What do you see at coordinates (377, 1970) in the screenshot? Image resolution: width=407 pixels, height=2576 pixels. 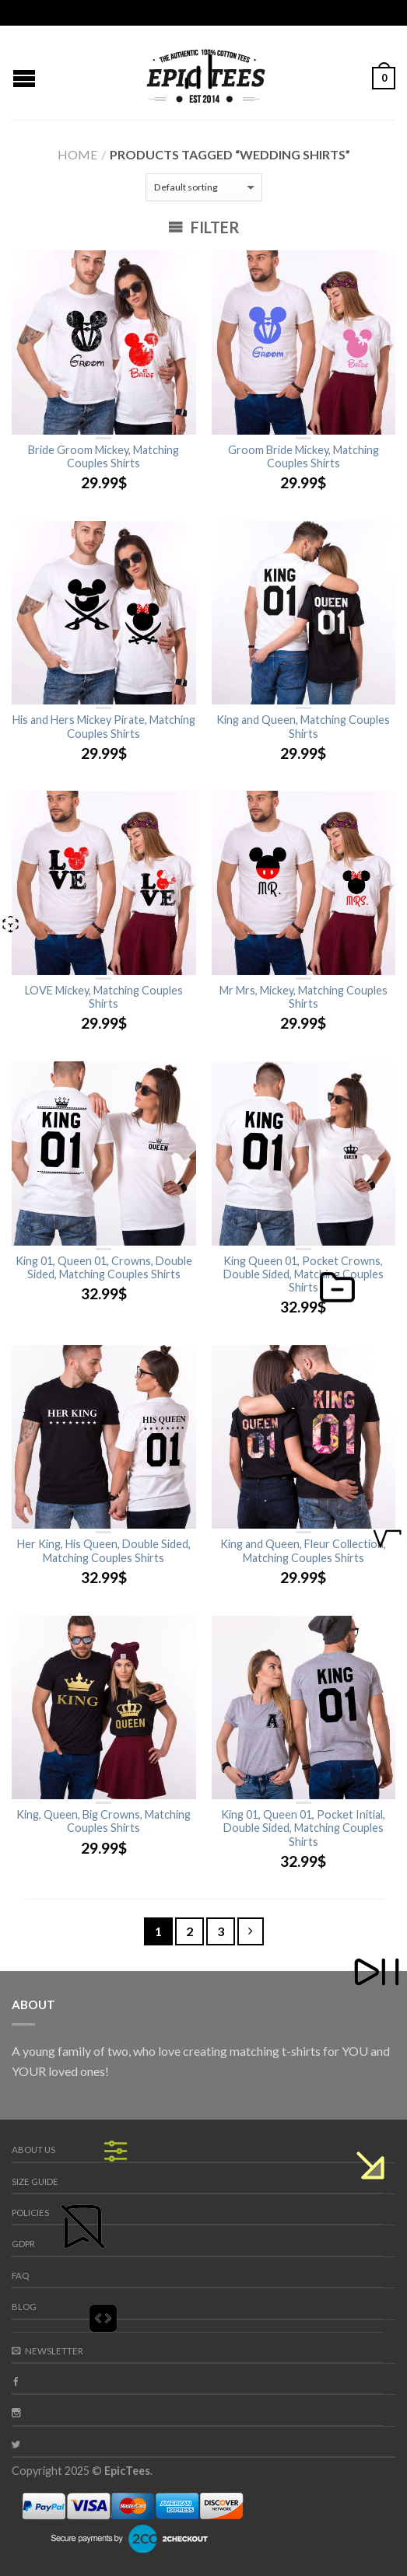 I see `toggle between play and pause for media playback` at bounding box center [377, 1970].